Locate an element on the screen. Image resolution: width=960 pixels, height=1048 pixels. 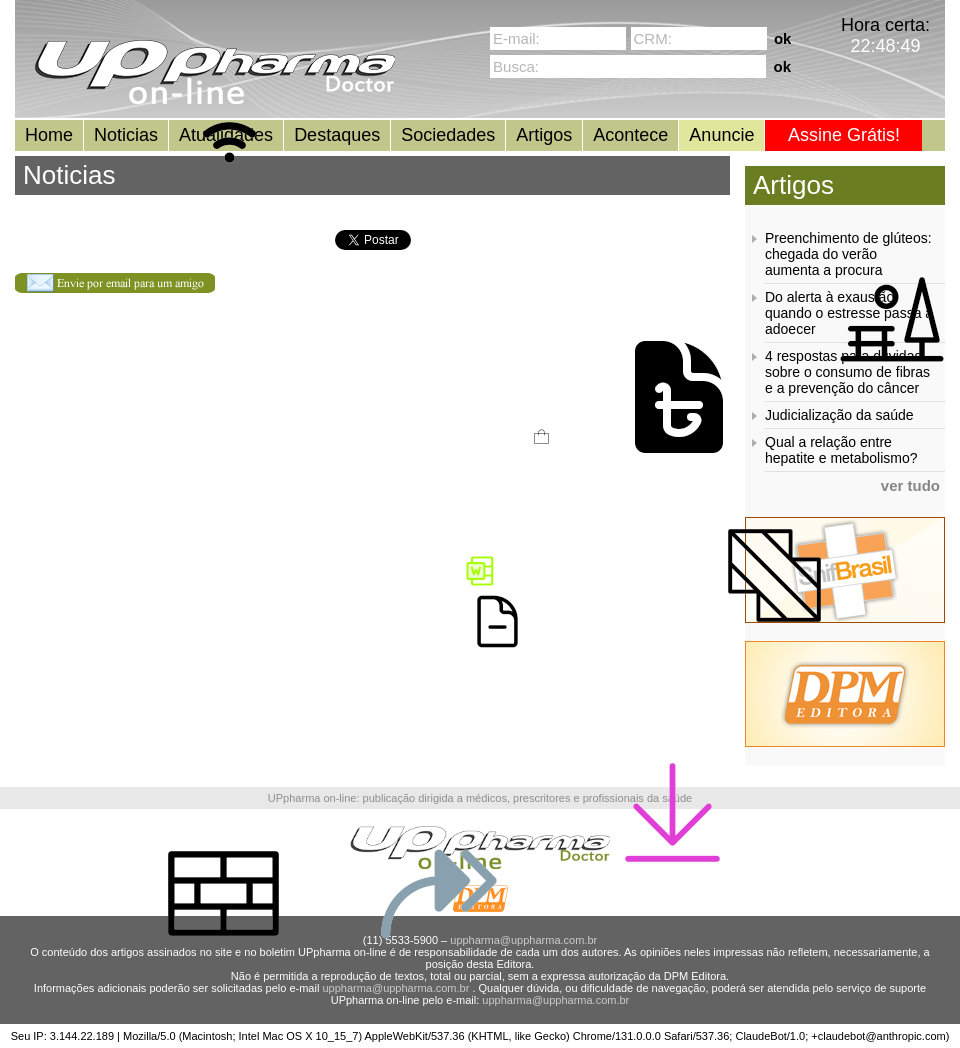
indicates medium wifi signal strength is located at coordinates (229, 133).